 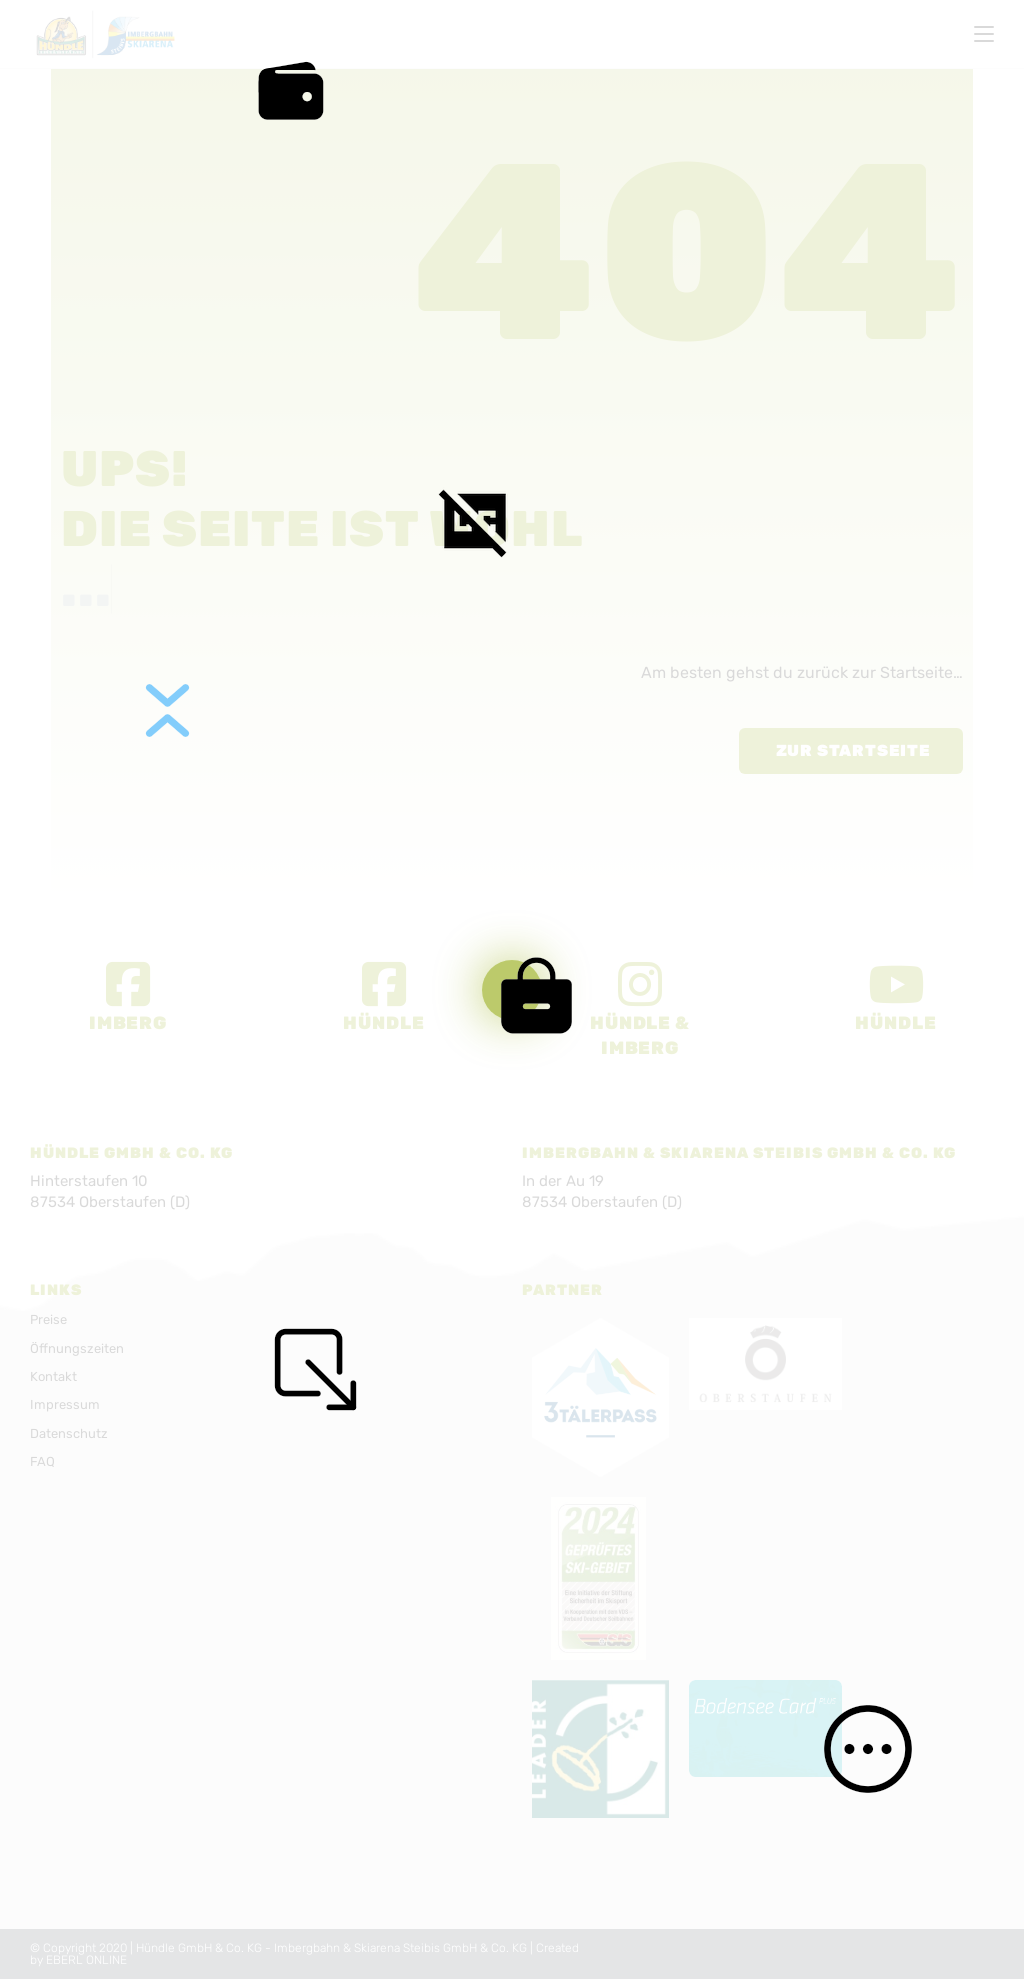 What do you see at coordinates (868, 1749) in the screenshot?
I see `open more options menu` at bounding box center [868, 1749].